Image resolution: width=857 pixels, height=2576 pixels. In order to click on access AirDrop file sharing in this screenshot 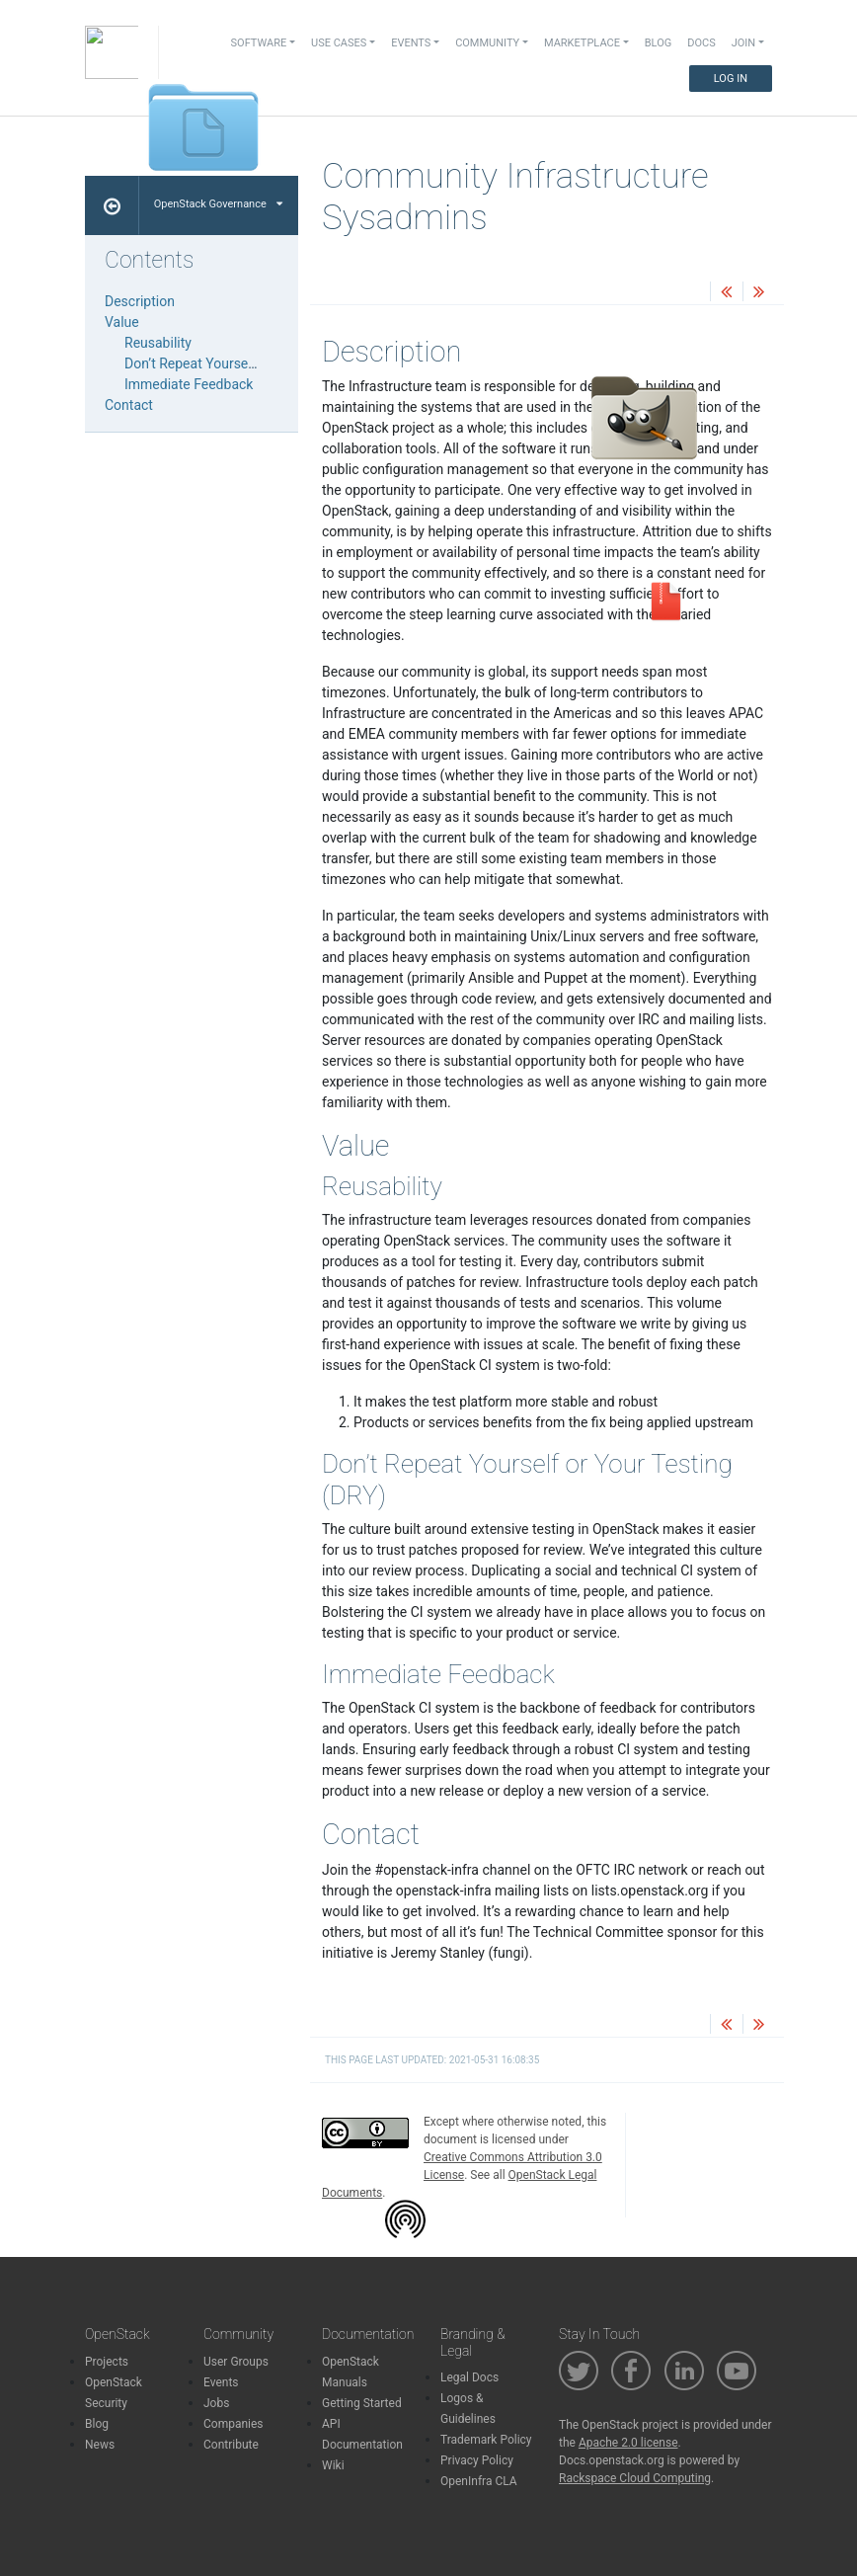, I will do `click(405, 2218)`.